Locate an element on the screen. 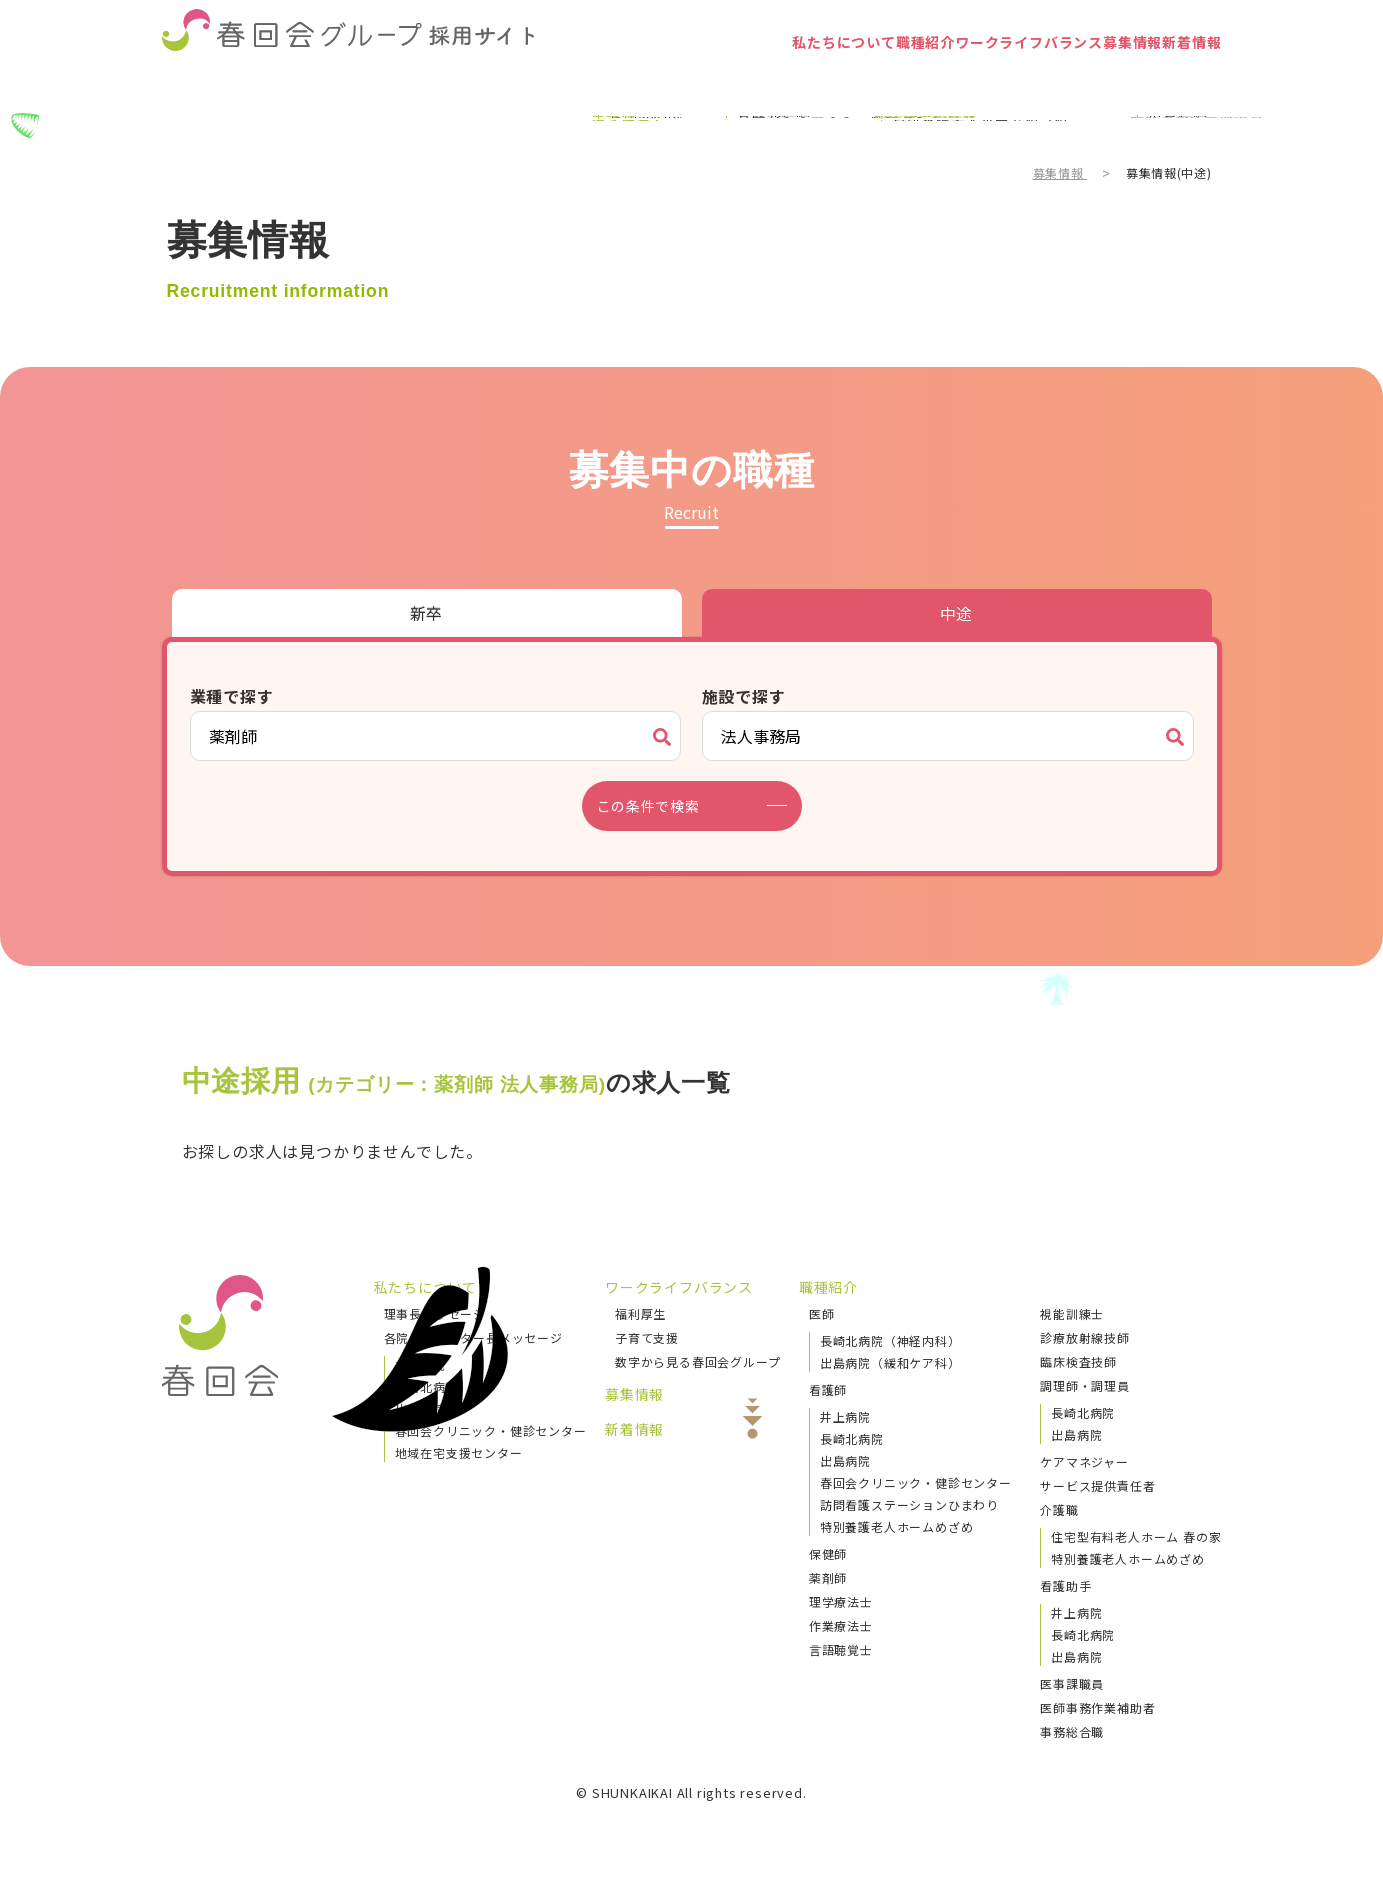  indicates a fountain or water feature location is located at coordinates (1056, 987).